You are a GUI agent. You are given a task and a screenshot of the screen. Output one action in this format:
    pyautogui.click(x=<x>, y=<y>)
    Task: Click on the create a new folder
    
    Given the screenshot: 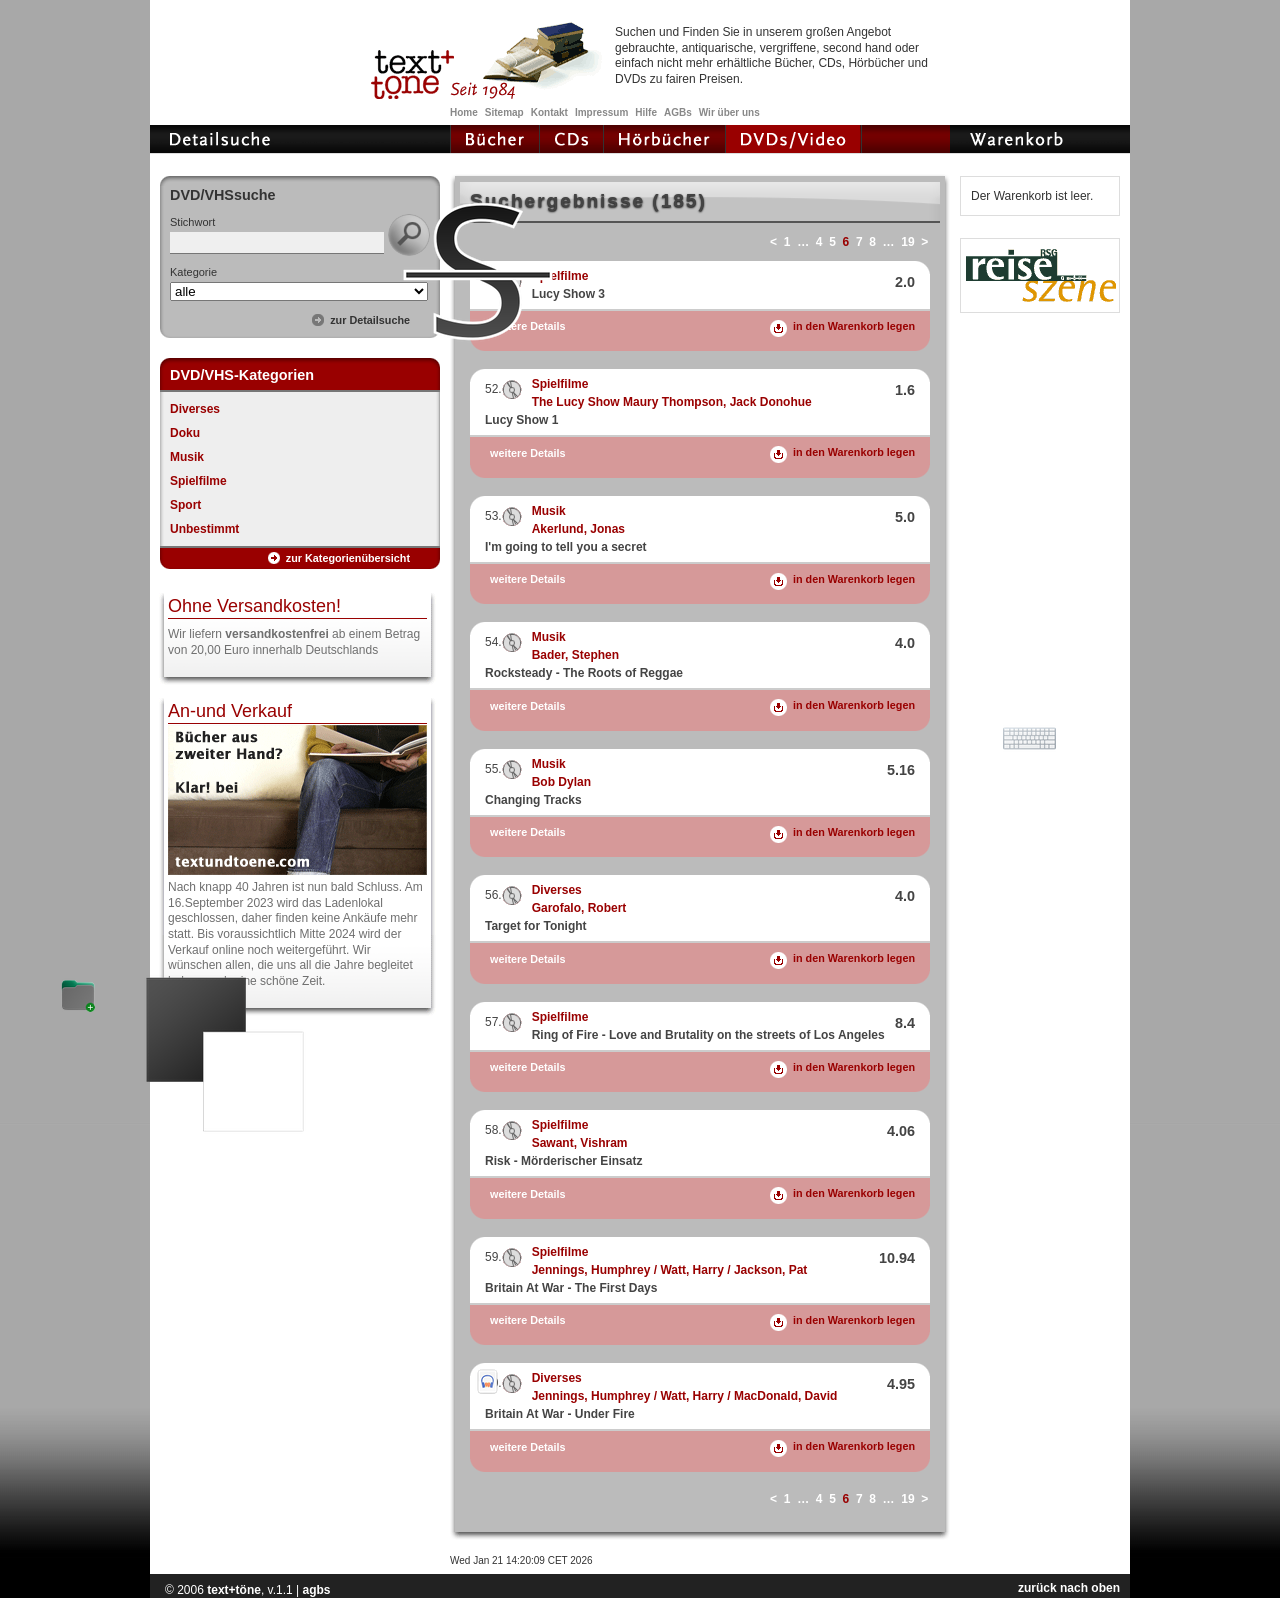 What is the action you would take?
    pyautogui.click(x=78, y=995)
    